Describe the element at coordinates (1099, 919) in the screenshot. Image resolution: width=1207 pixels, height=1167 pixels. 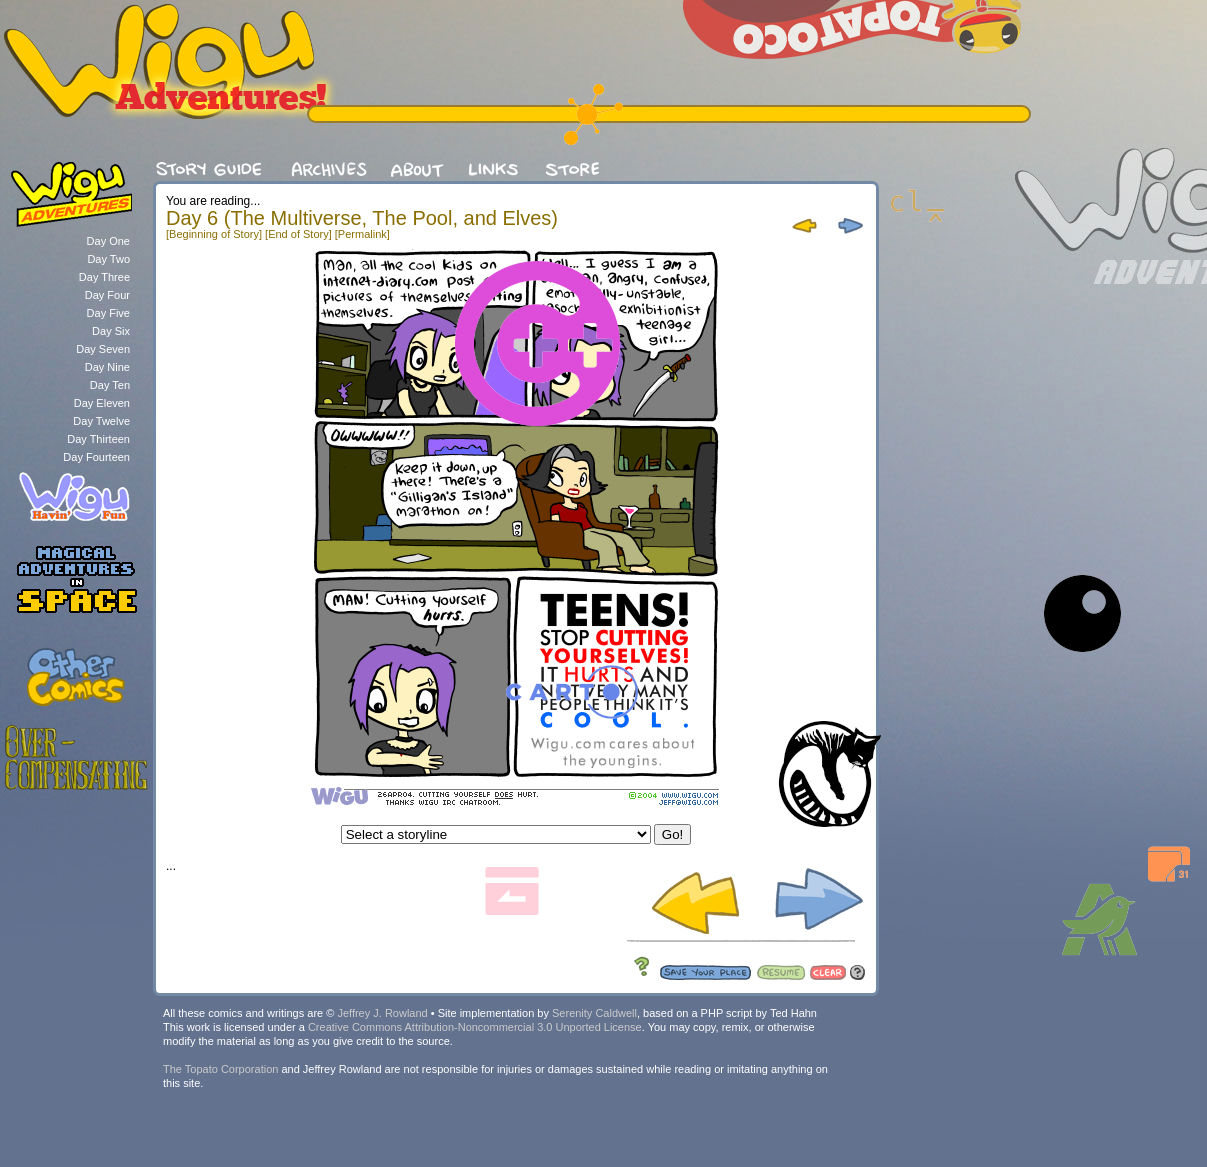
I see `Auchan retail store app or website` at that location.